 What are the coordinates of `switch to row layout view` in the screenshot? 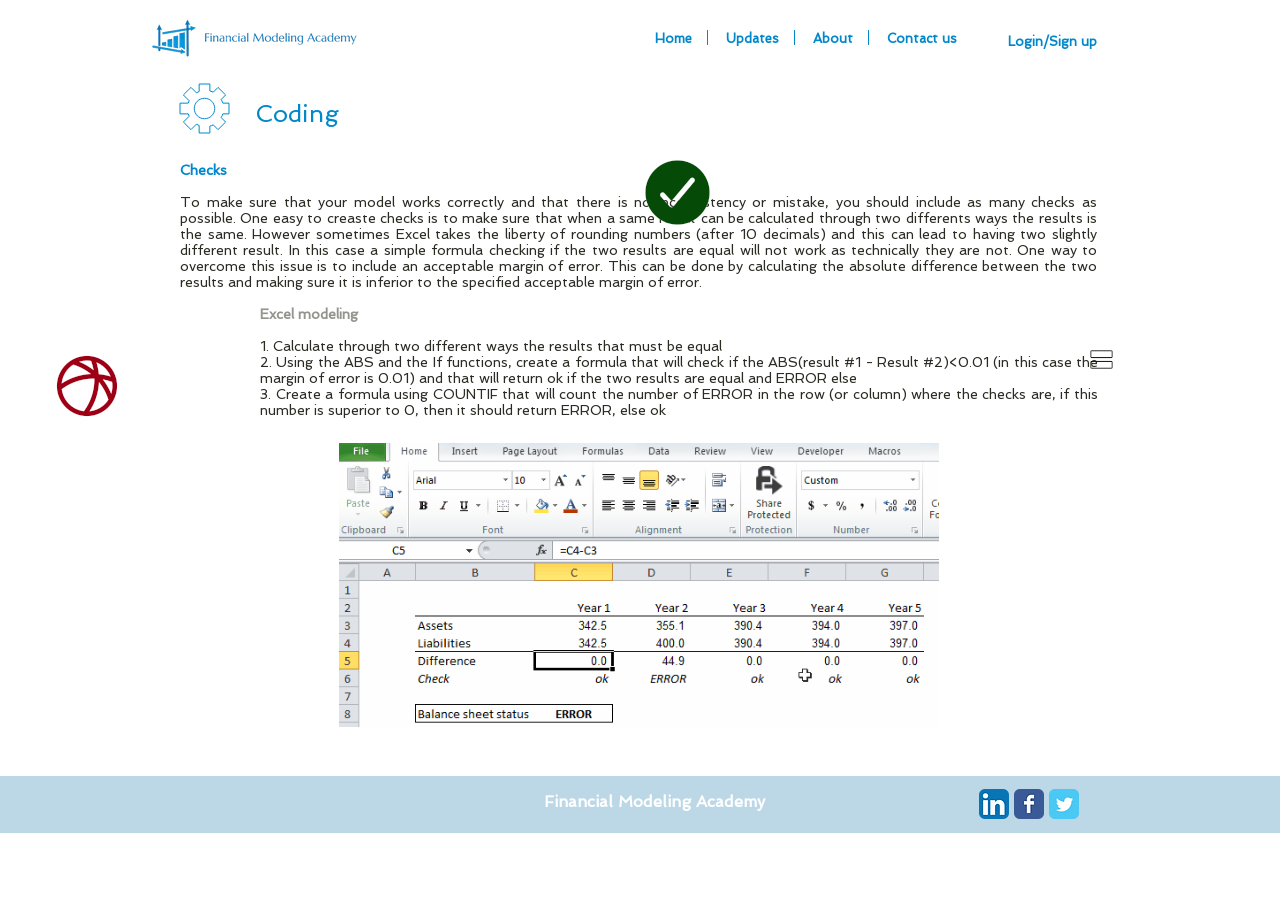 It's located at (1101, 359).